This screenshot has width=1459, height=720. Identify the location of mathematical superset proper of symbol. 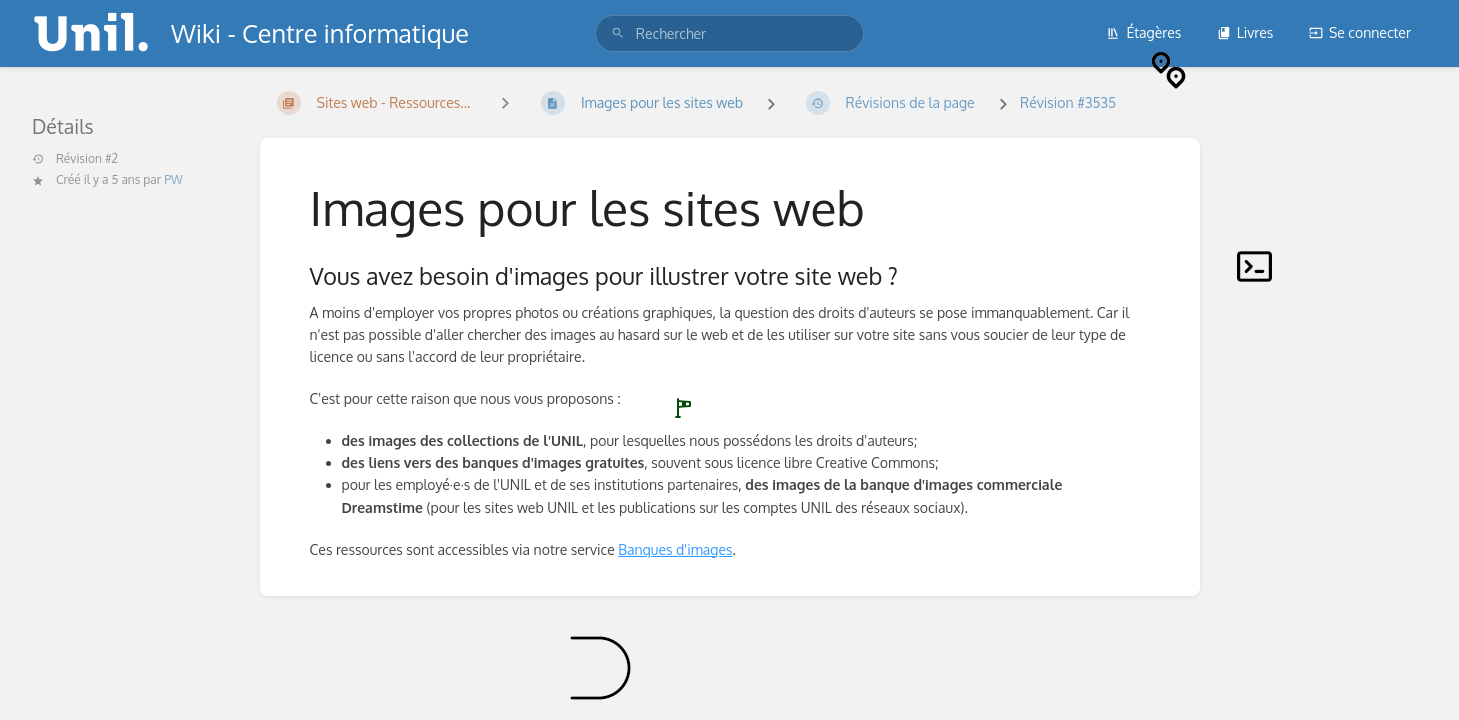
(596, 668).